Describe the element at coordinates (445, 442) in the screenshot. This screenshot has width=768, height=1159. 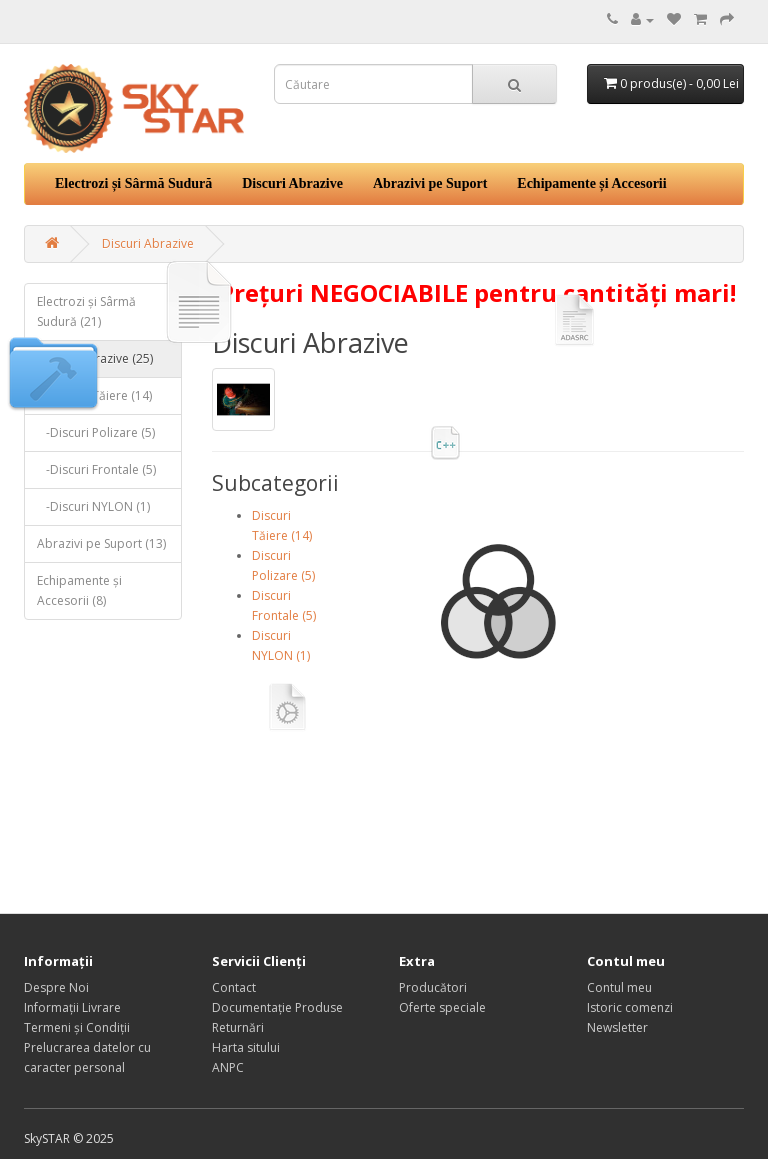
I see `a C++ source code file` at that location.